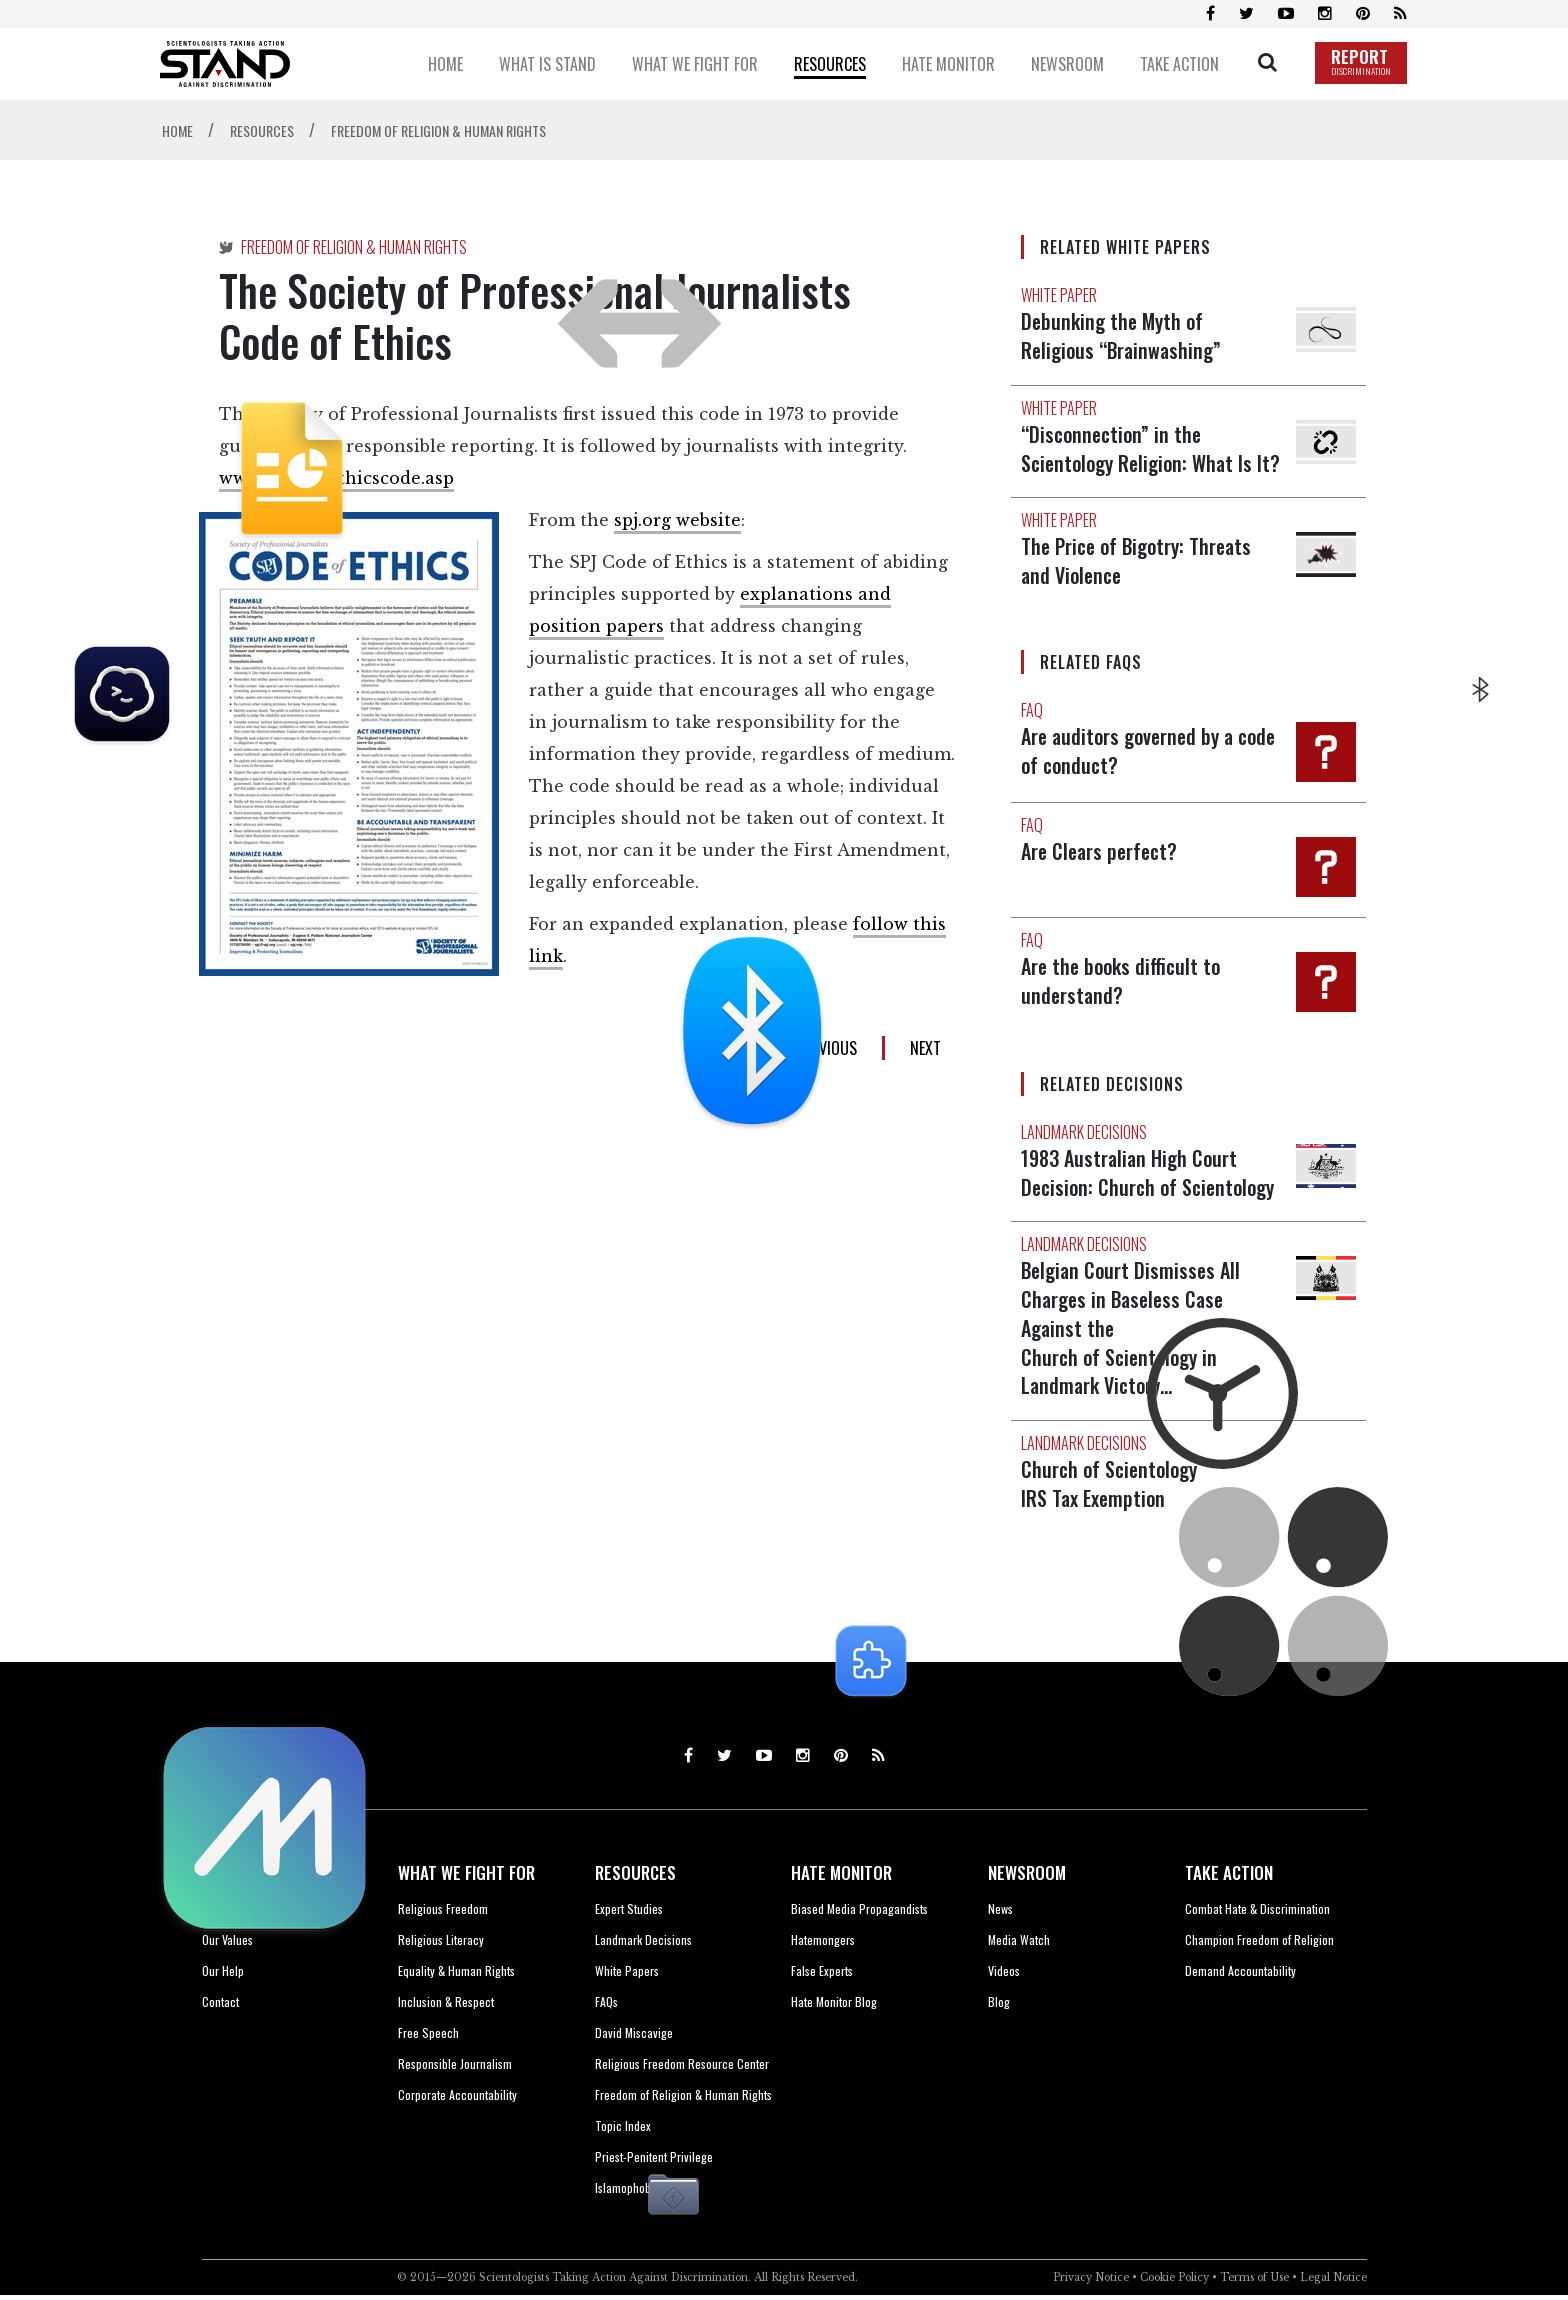  What do you see at coordinates (1222, 1393) in the screenshot?
I see `open the clock app` at bounding box center [1222, 1393].